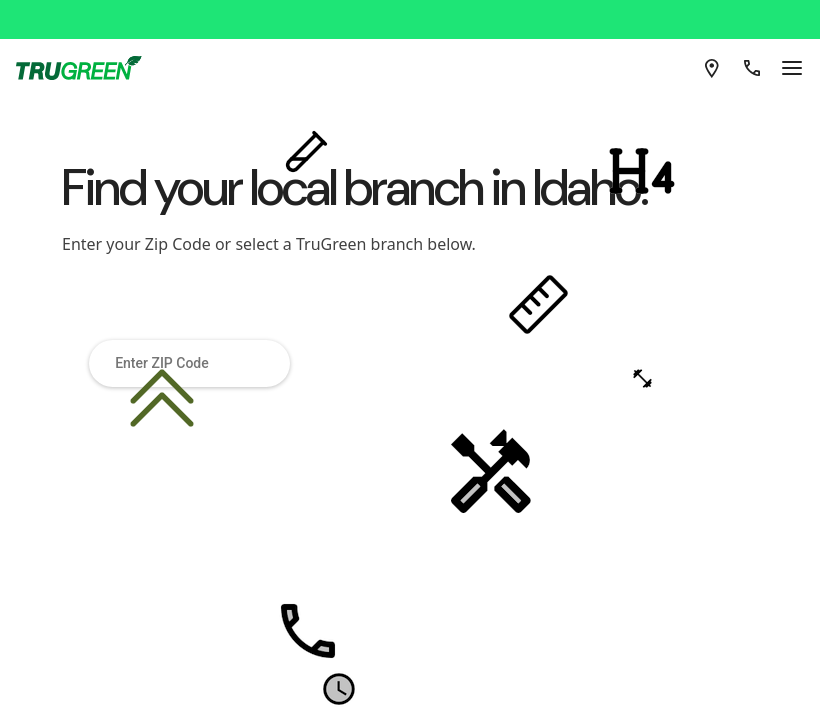  Describe the element at coordinates (642, 171) in the screenshot. I see `format text as heading level 4` at that location.